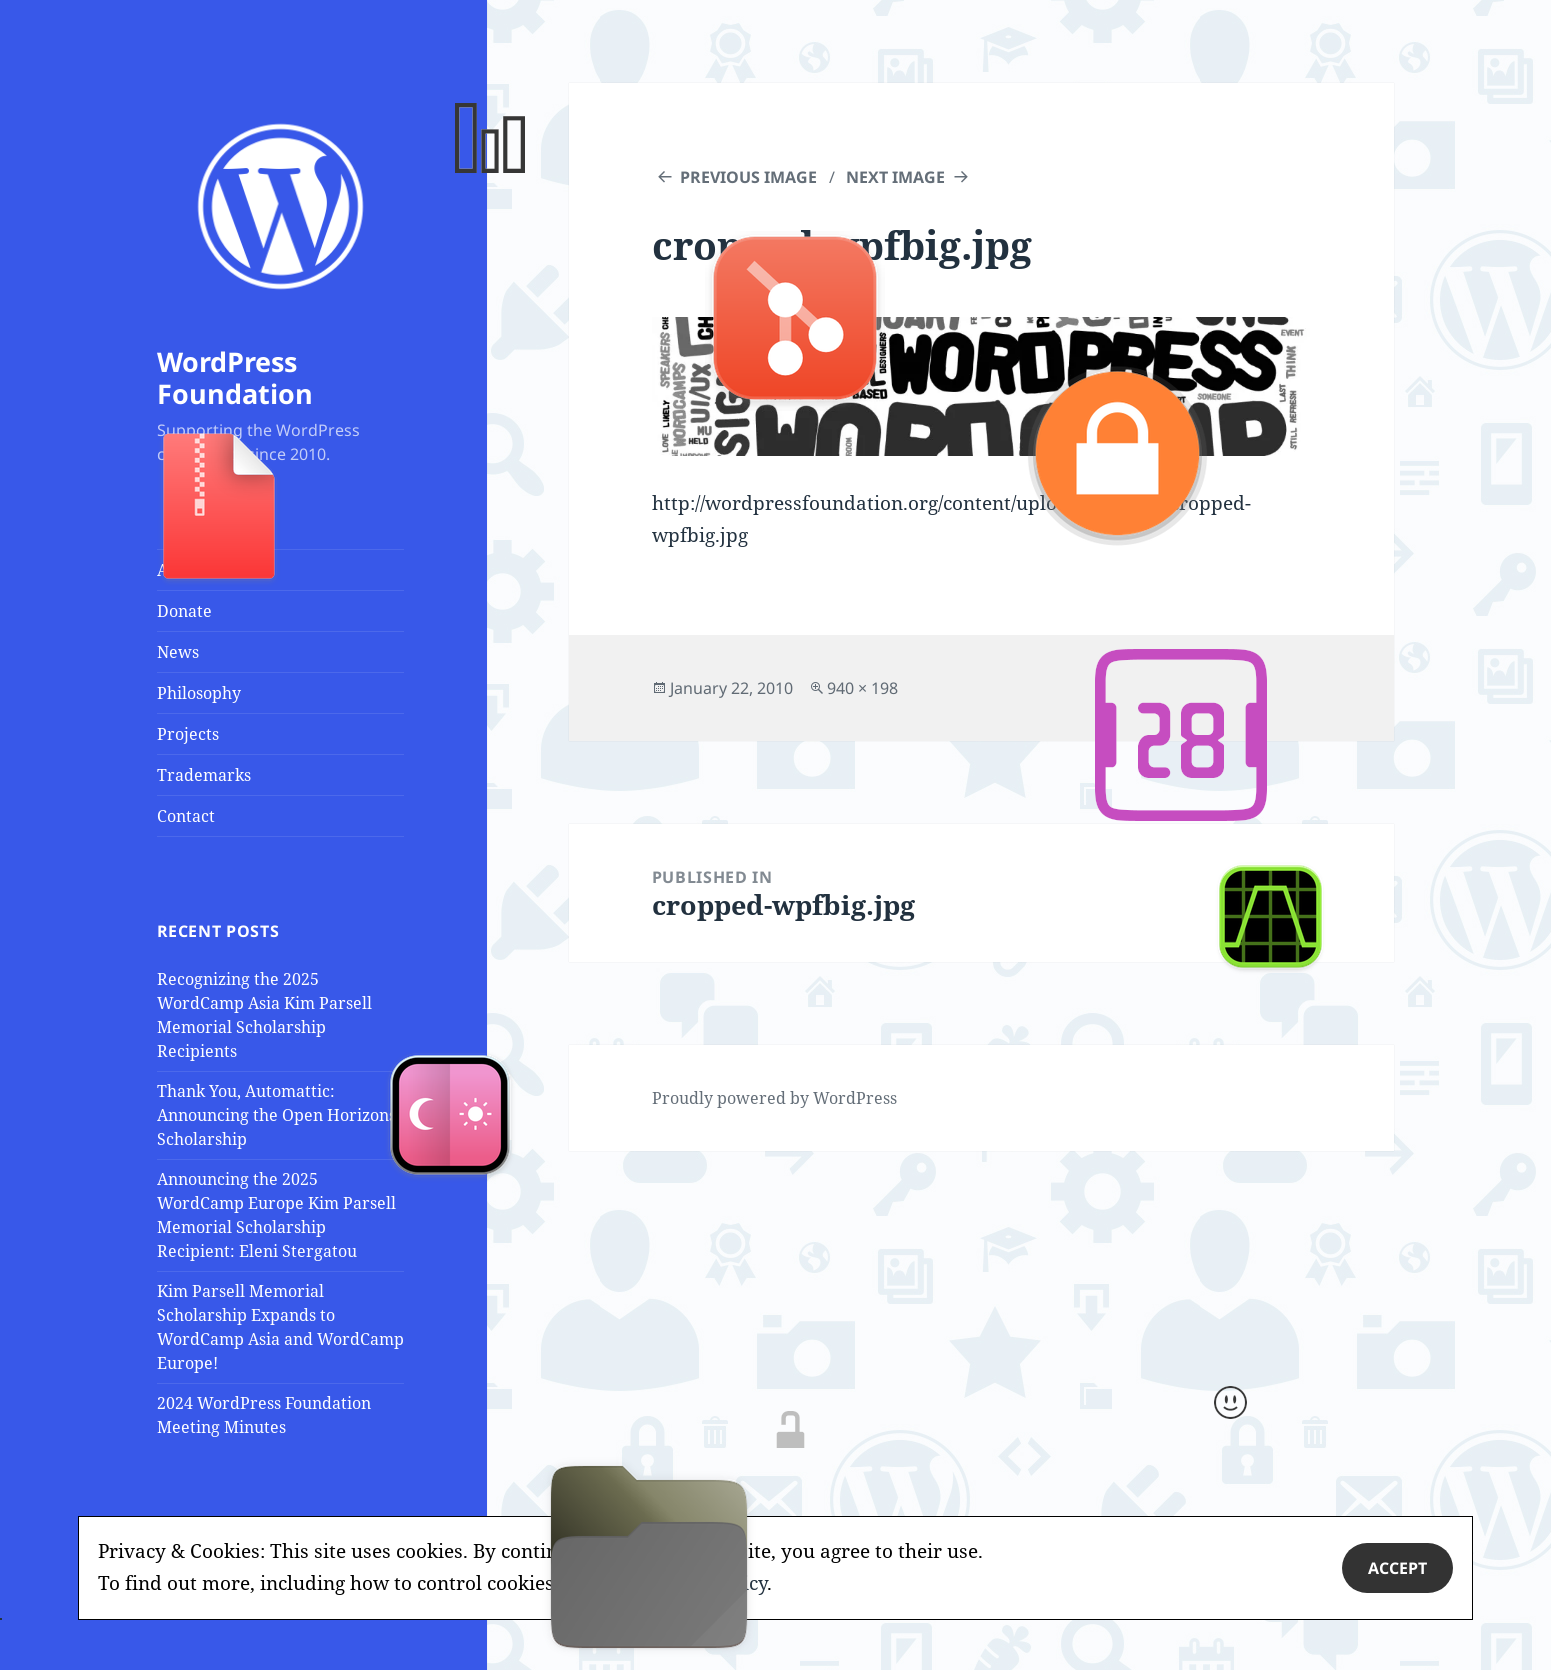 This screenshot has height=1670, width=1551. What do you see at coordinates (790, 1429) in the screenshot?
I see `indicates unlocked or editable state` at bounding box center [790, 1429].